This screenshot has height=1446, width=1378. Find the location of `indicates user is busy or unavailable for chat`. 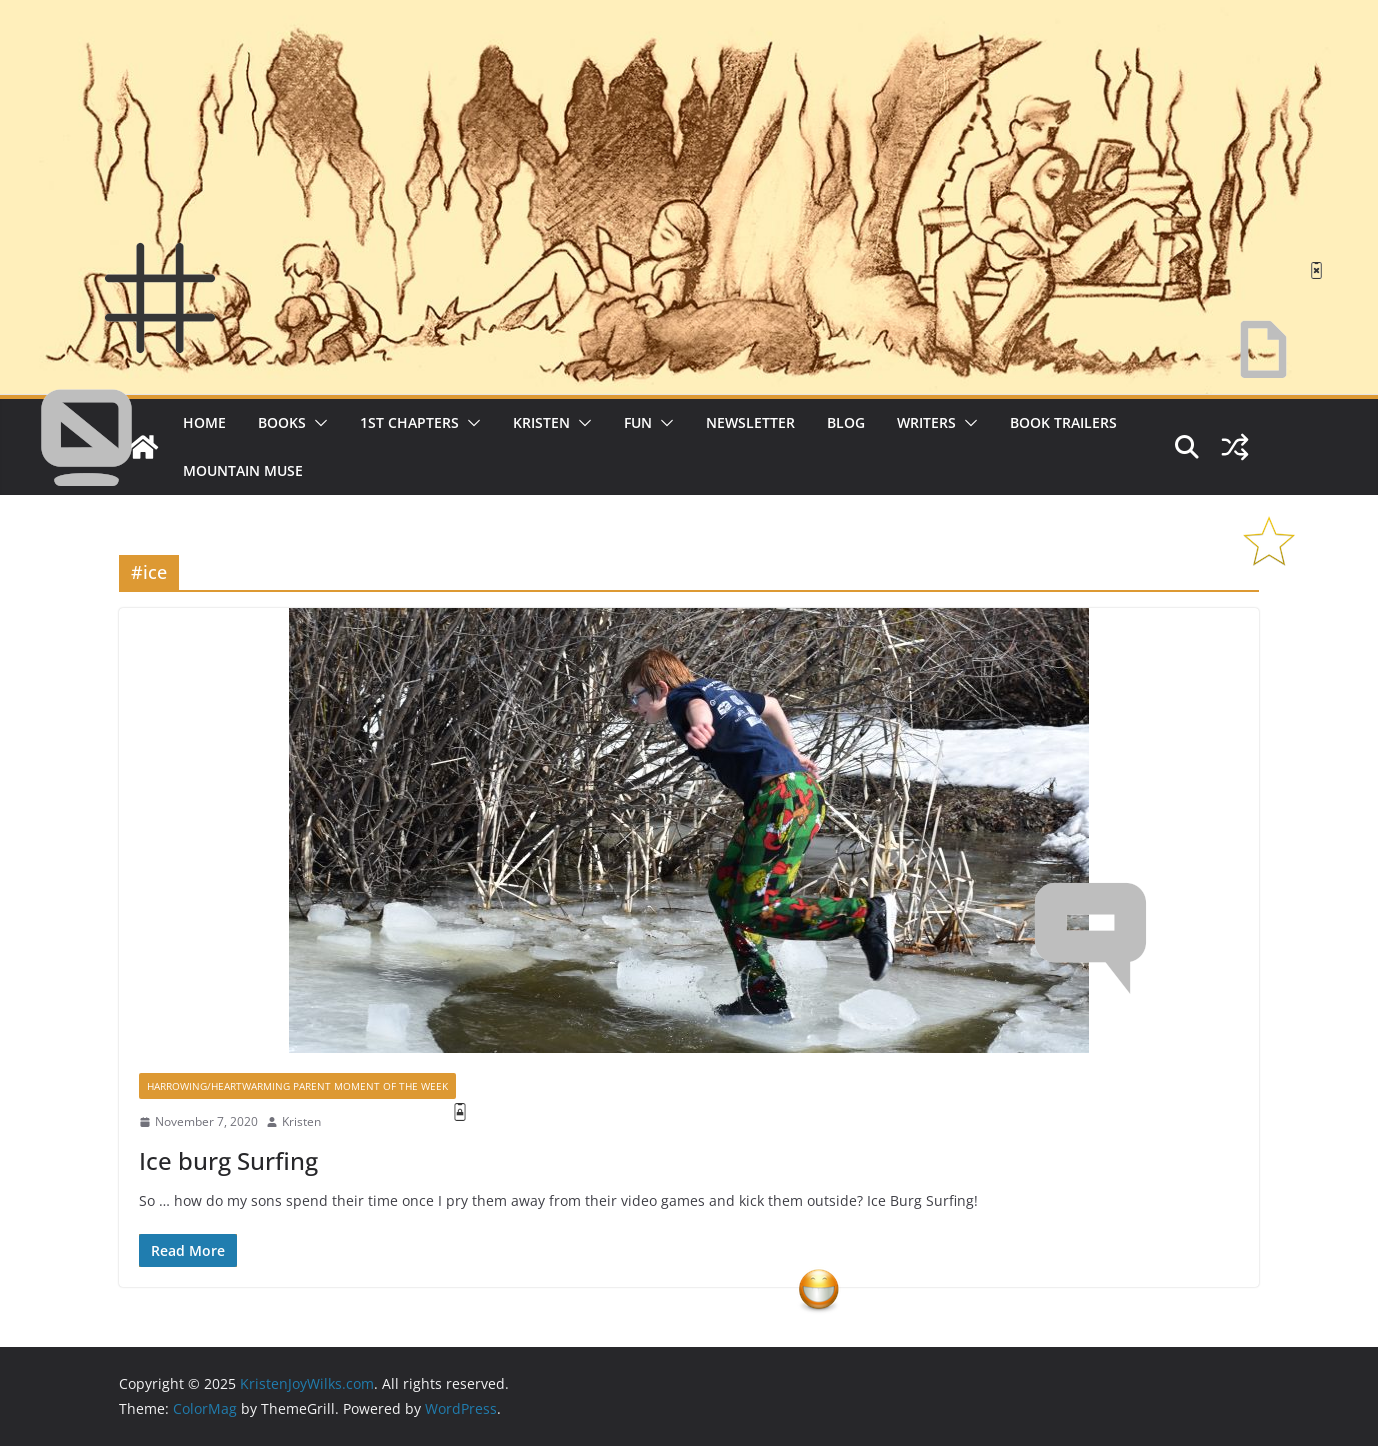

indicates user is busy or unavailable for chat is located at coordinates (1090, 938).